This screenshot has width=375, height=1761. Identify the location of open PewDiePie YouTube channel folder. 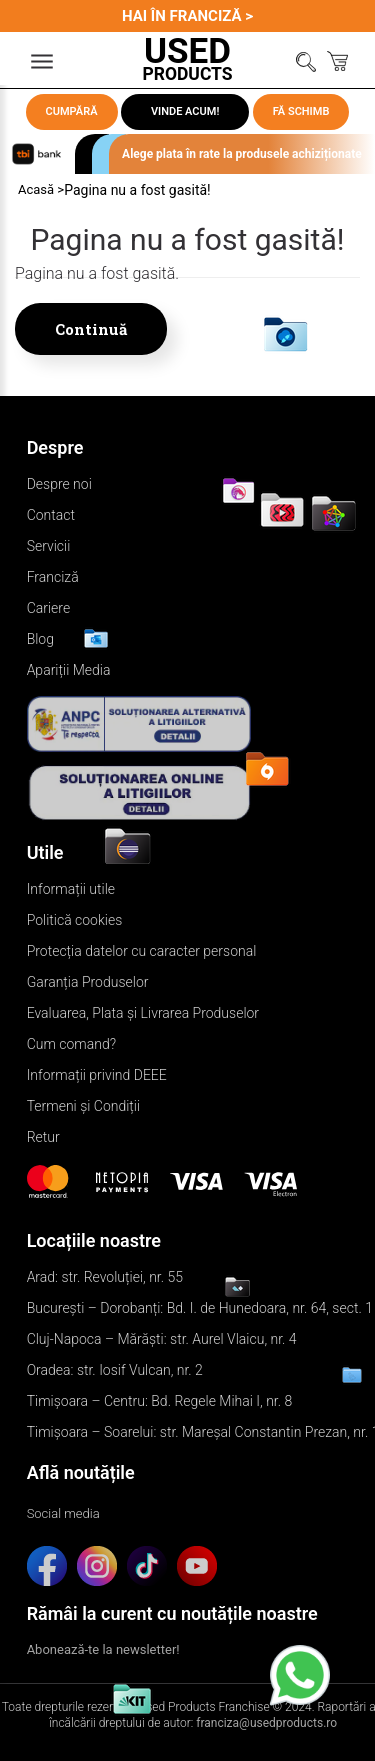
(282, 511).